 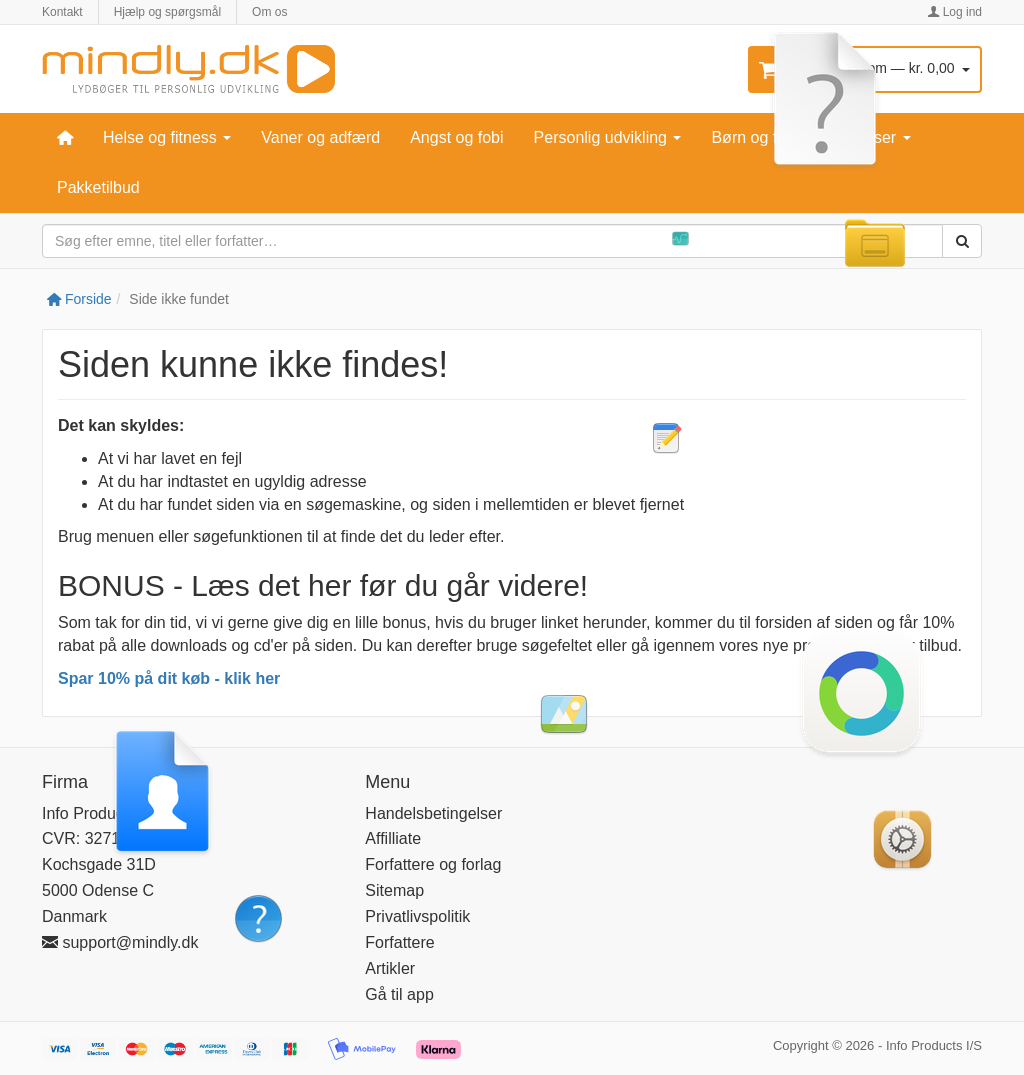 What do you see at coordinates (875, 243) in the screenshot?
I see `open desktop folder` at bounding box center [875, 243].